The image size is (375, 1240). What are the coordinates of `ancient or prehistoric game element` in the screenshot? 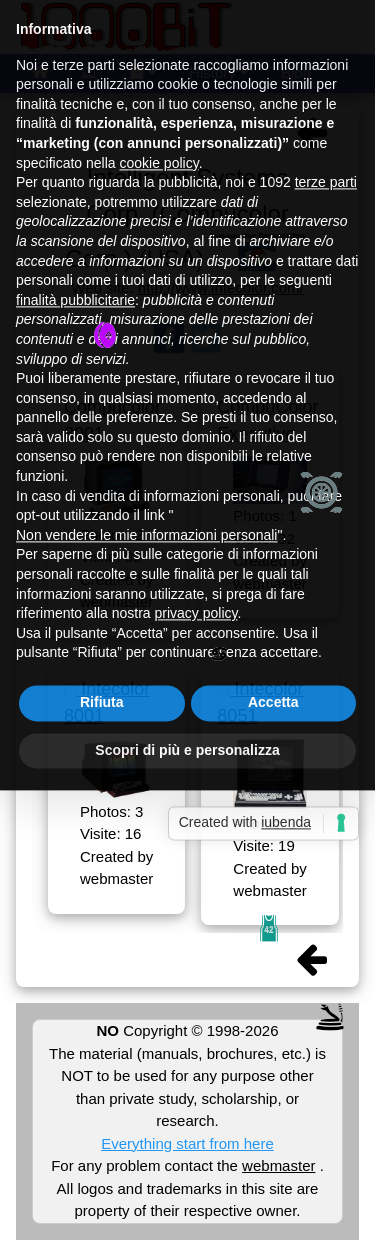 It's located at (105, 335).